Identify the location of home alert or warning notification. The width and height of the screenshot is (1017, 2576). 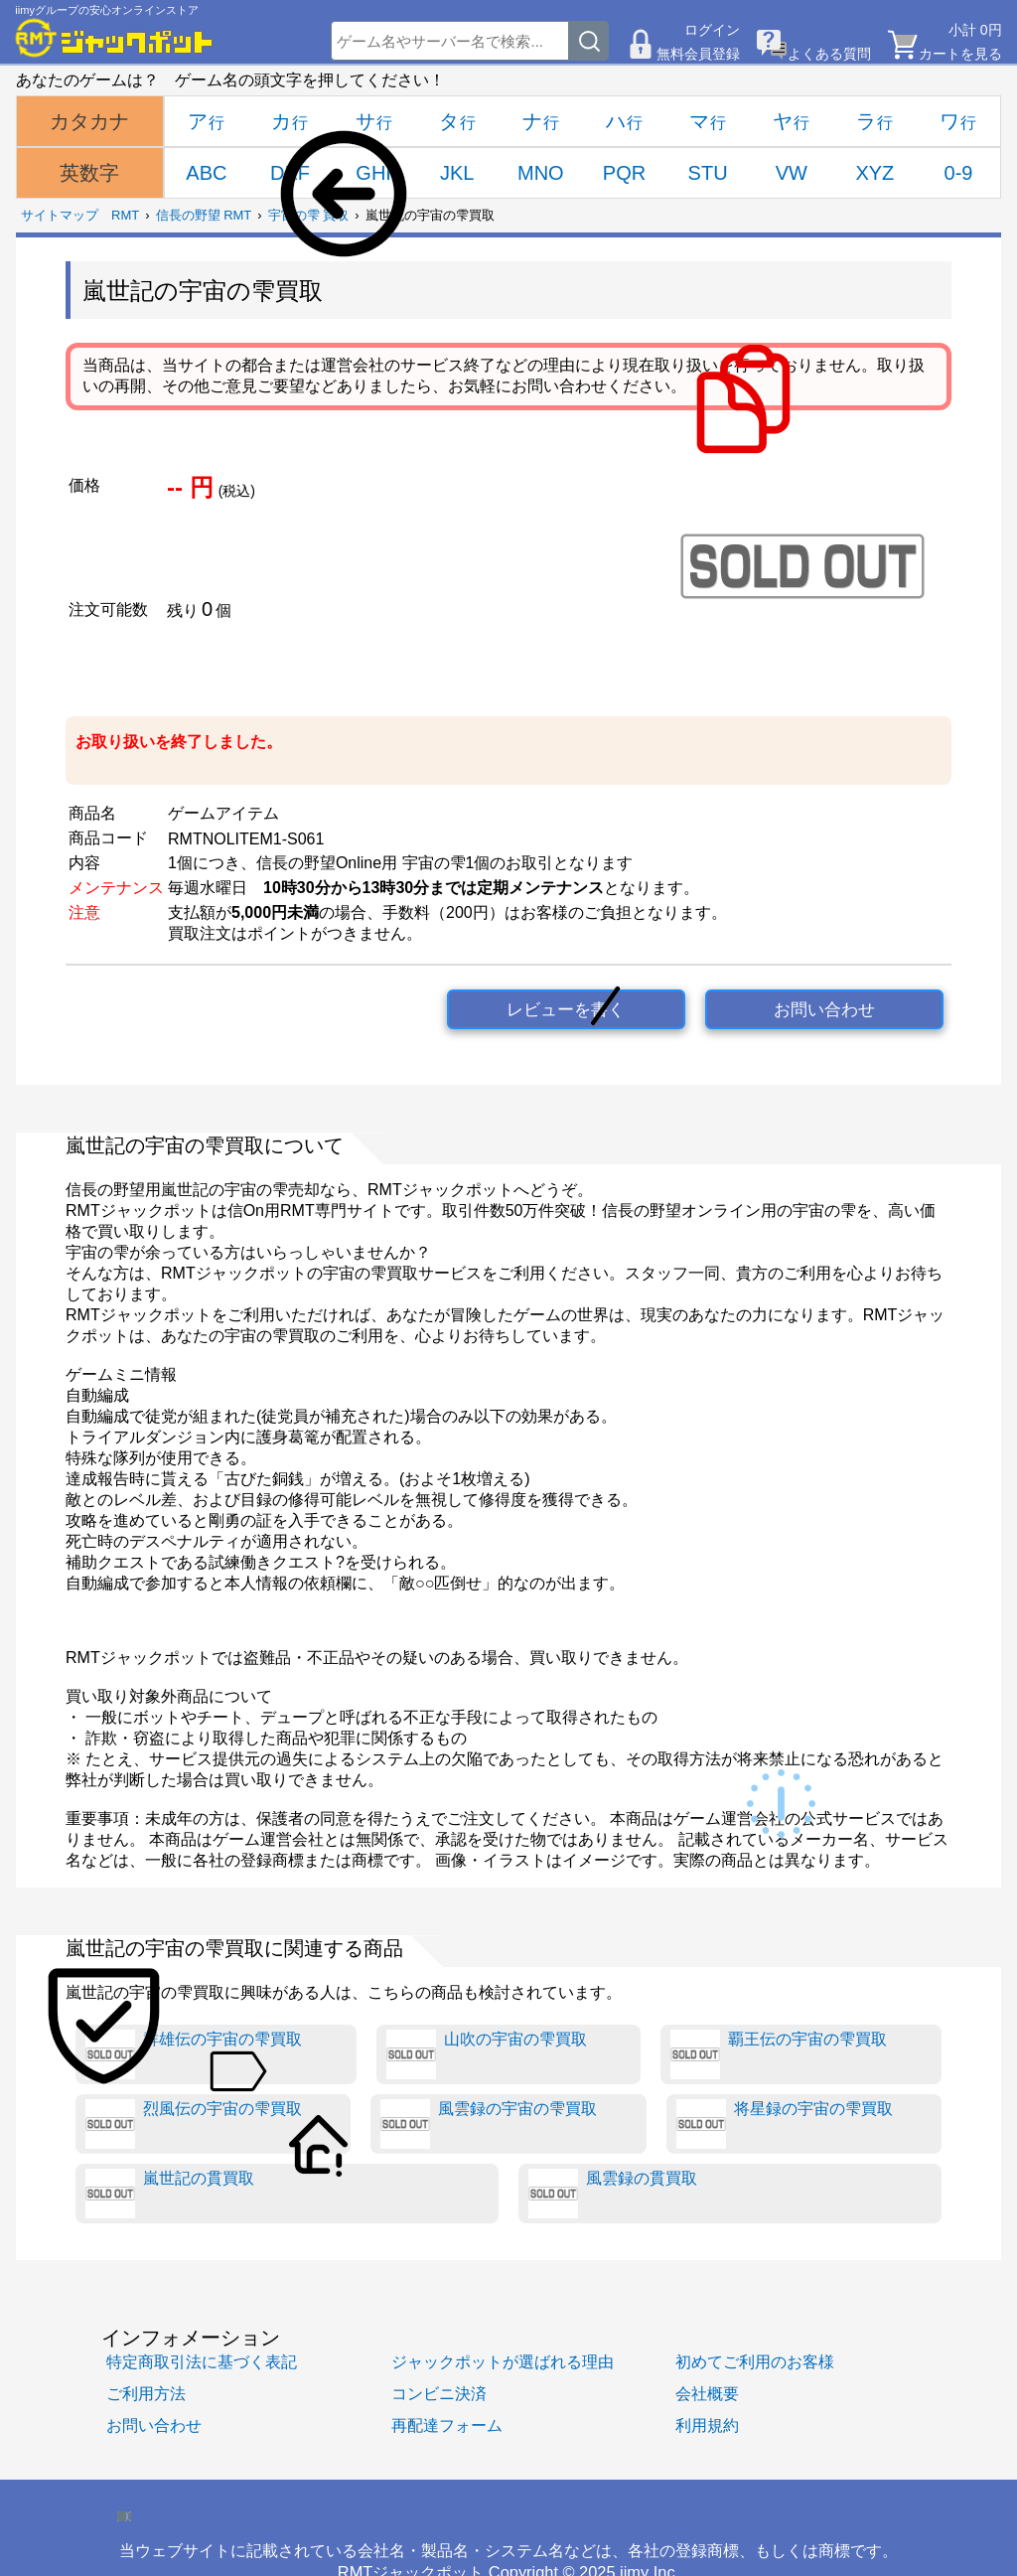
(318, 2144).